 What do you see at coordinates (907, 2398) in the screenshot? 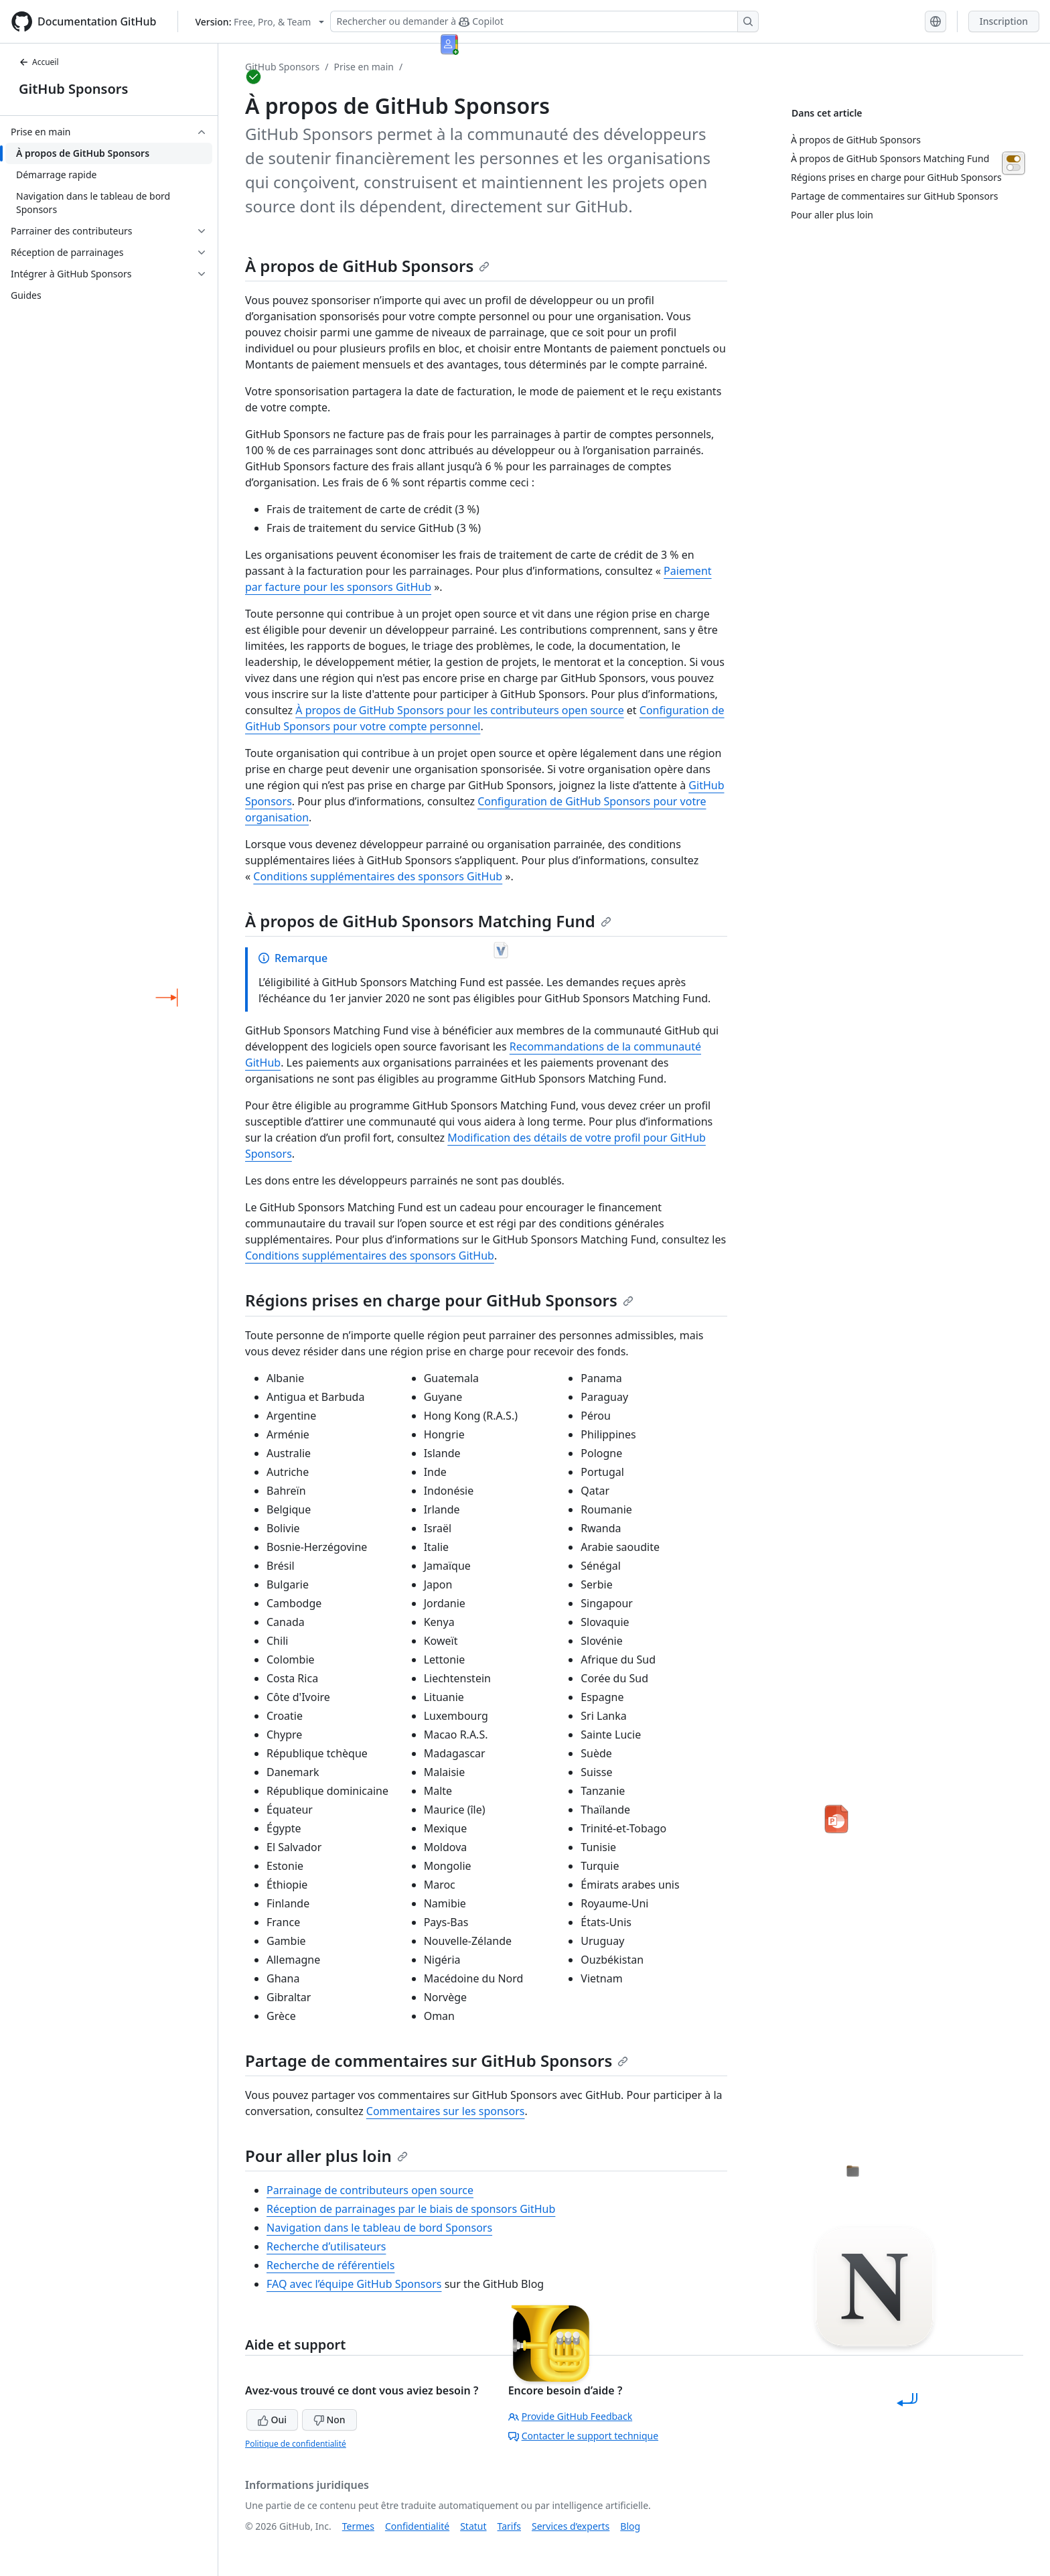
I see `reply to all recipients of an email` at bounding box center [907, 2398].